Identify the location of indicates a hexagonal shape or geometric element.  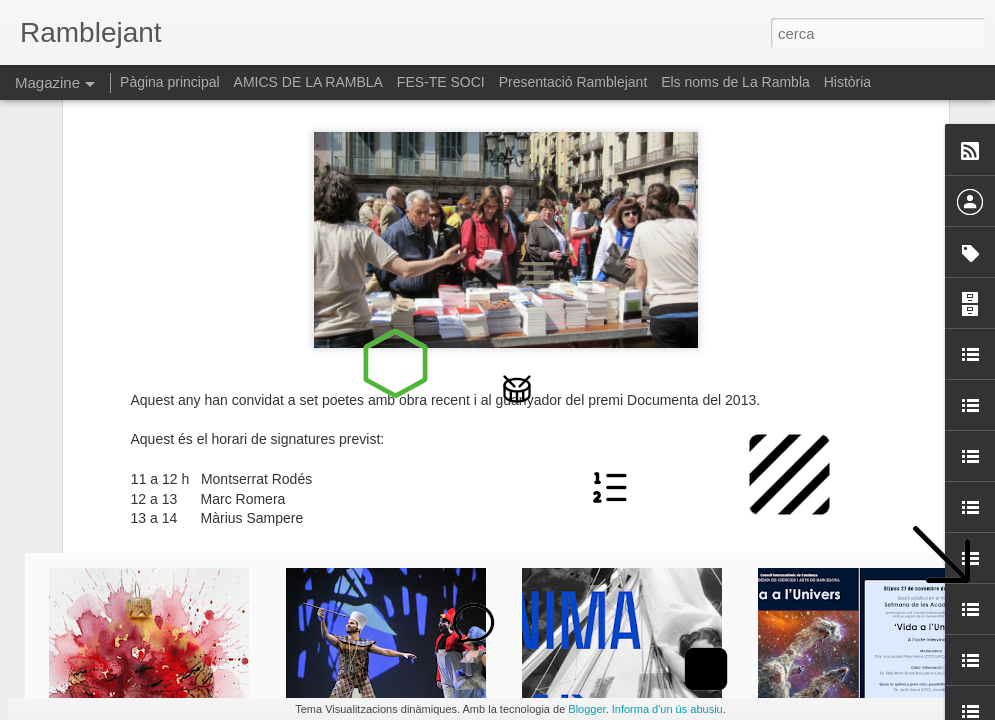
(395, 363).